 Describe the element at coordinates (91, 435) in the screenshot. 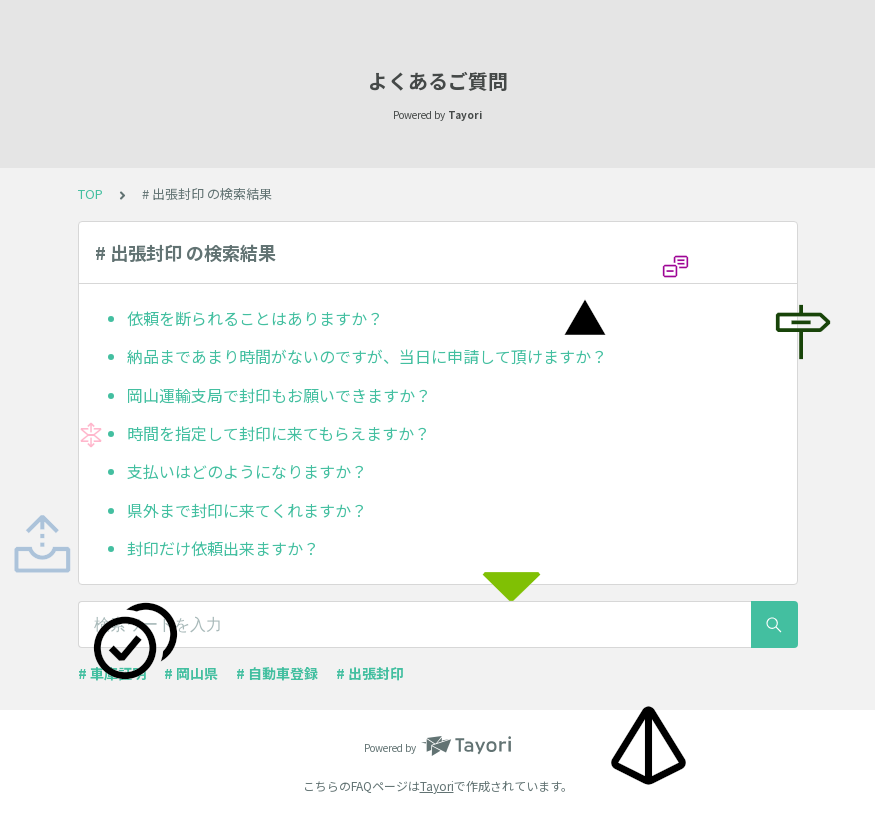

I see `expand all collapsed sections` at that location.